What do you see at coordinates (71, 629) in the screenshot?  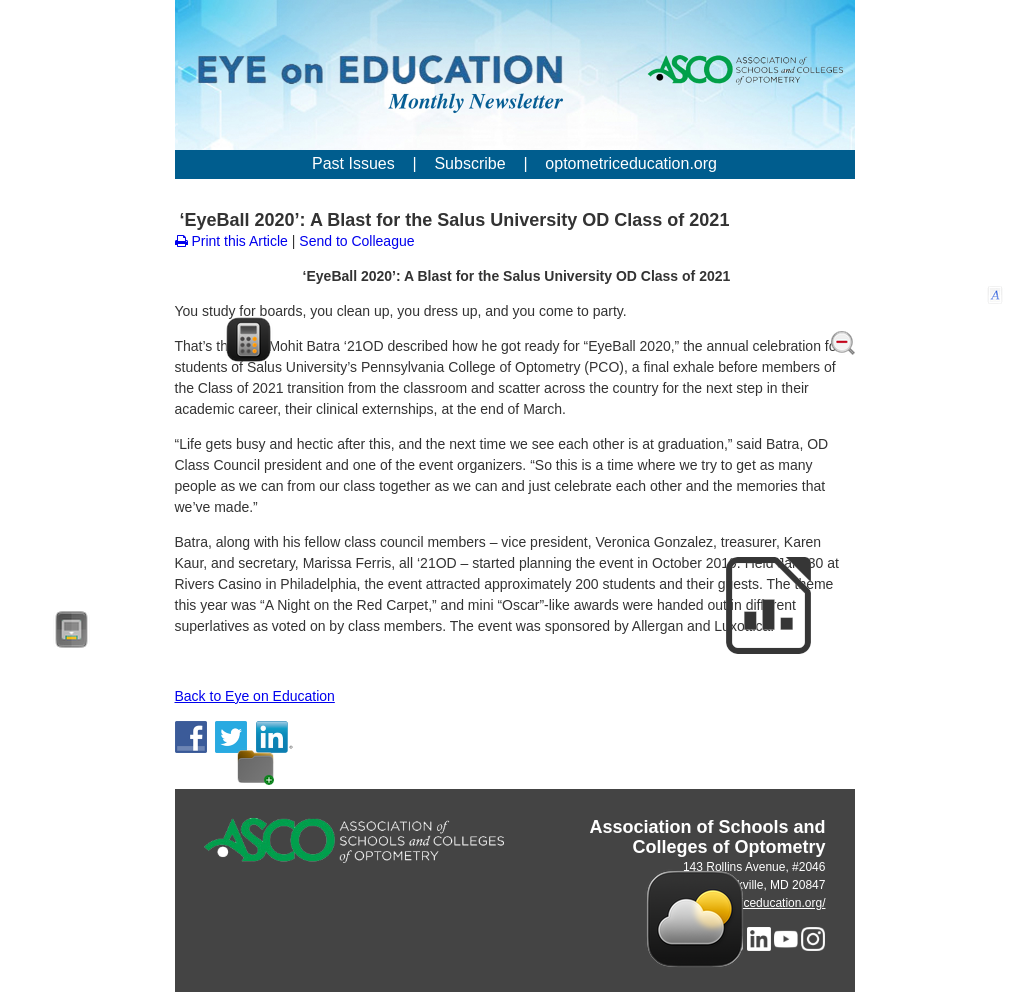 I see `sega genesis ROM file` at bounding box center [71, 629].